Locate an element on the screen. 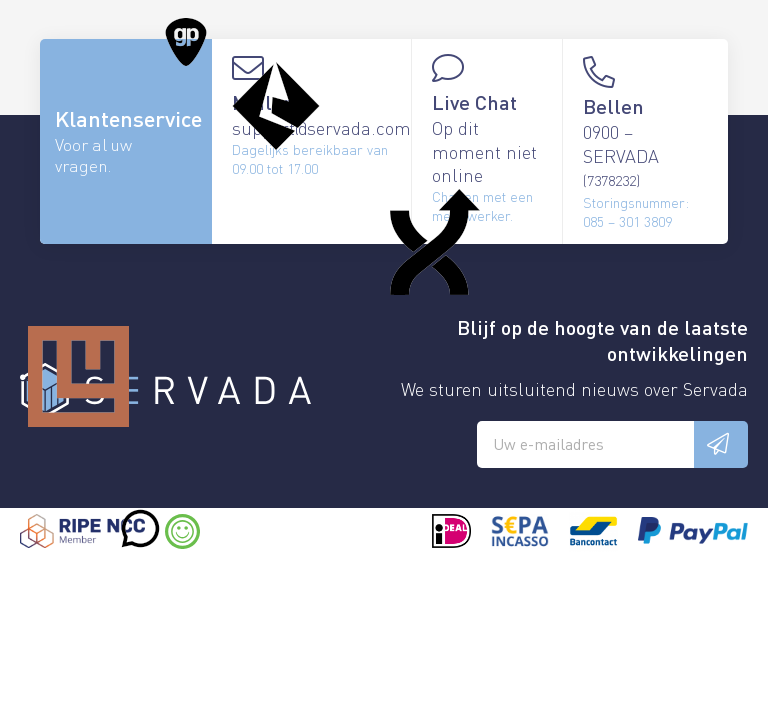 This screenshot has height=720, width=768. open informatica application is located at coordinates (276, 106).